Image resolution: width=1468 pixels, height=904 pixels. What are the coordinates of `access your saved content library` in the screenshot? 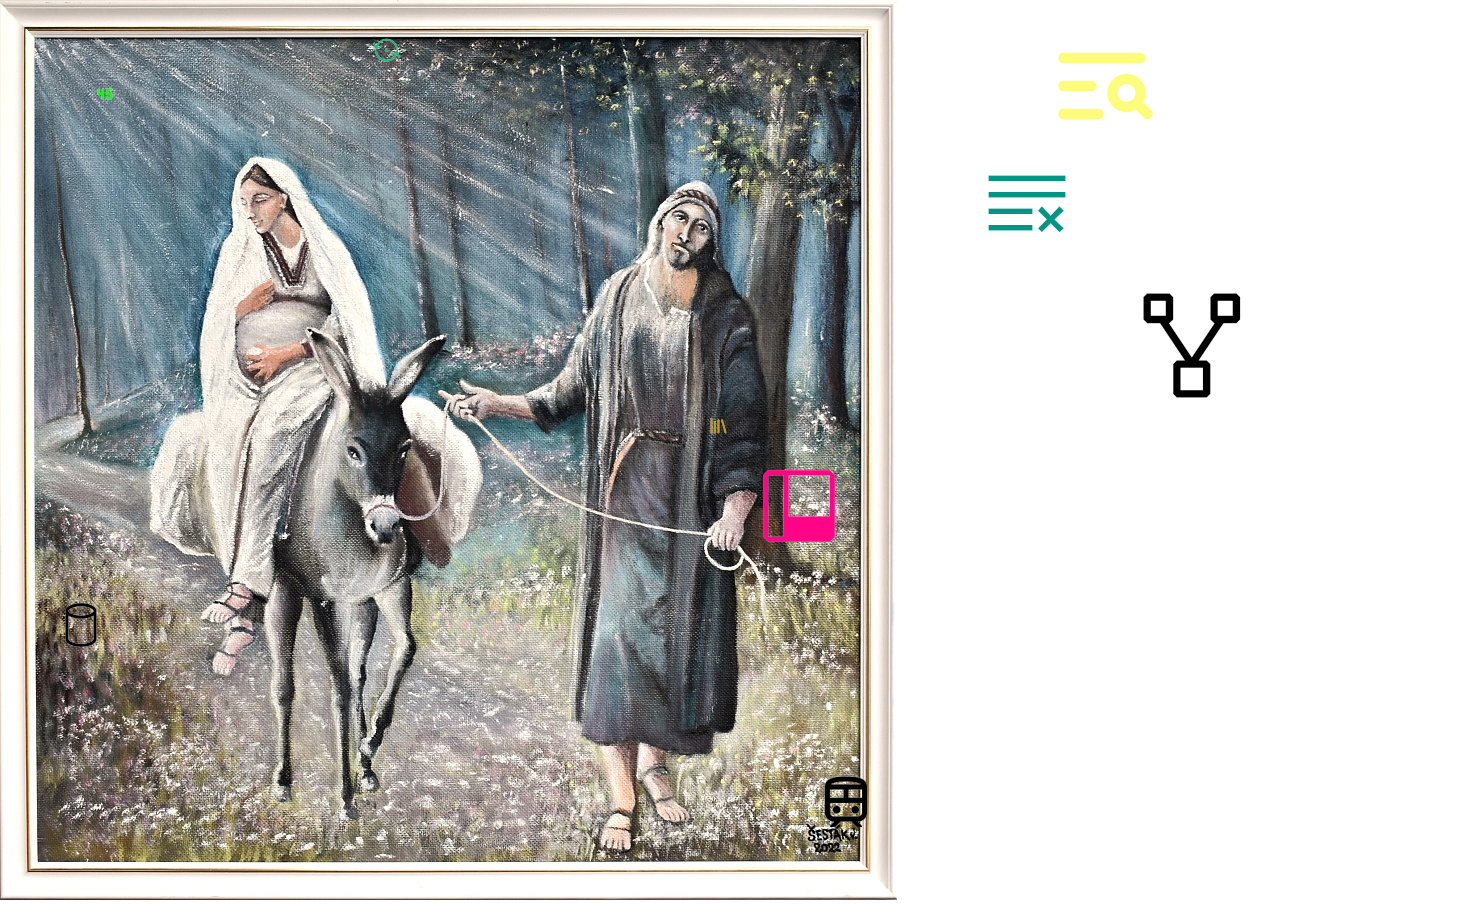 It's located at (718, 425).